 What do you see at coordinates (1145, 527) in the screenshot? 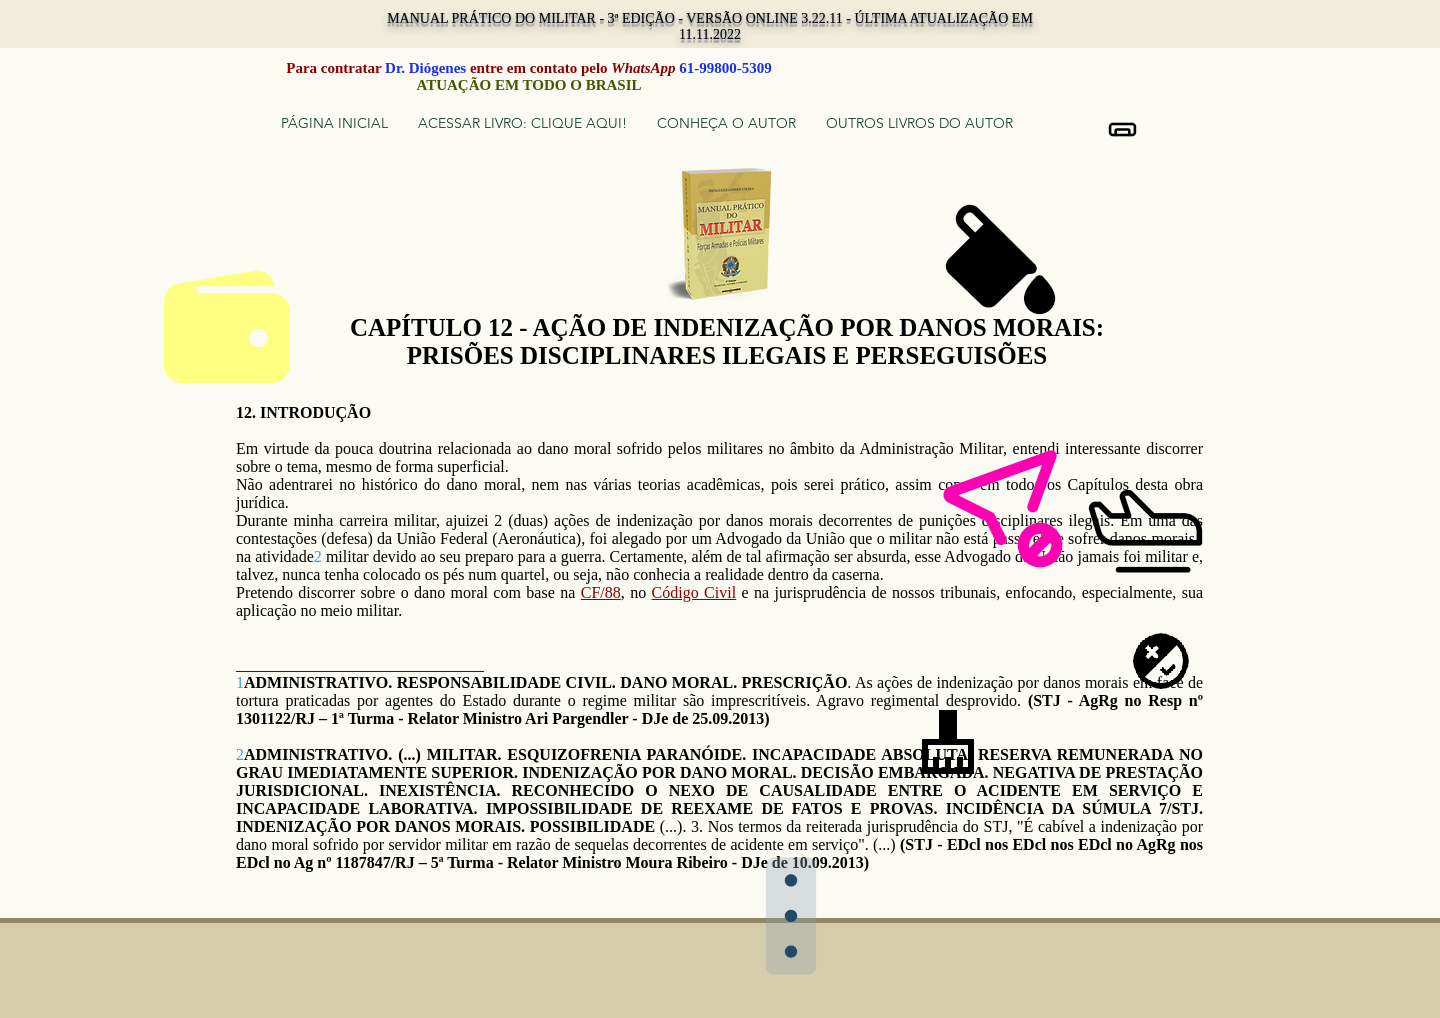
I see `indicates flight mode is active` at bounding box center [1145, 527].